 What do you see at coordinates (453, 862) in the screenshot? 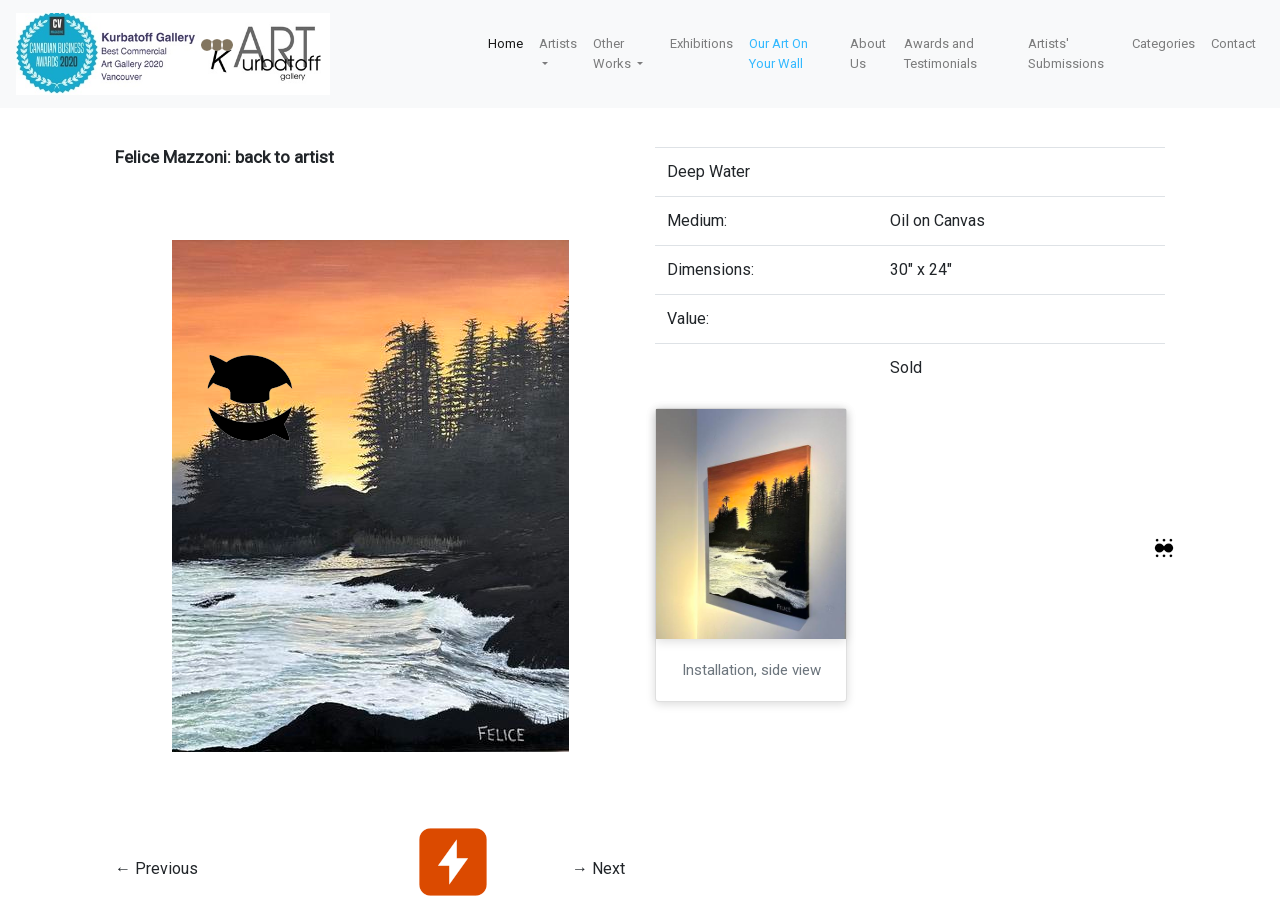
I see `access AED or defibrillator location information` at bounding box center [453, 862].